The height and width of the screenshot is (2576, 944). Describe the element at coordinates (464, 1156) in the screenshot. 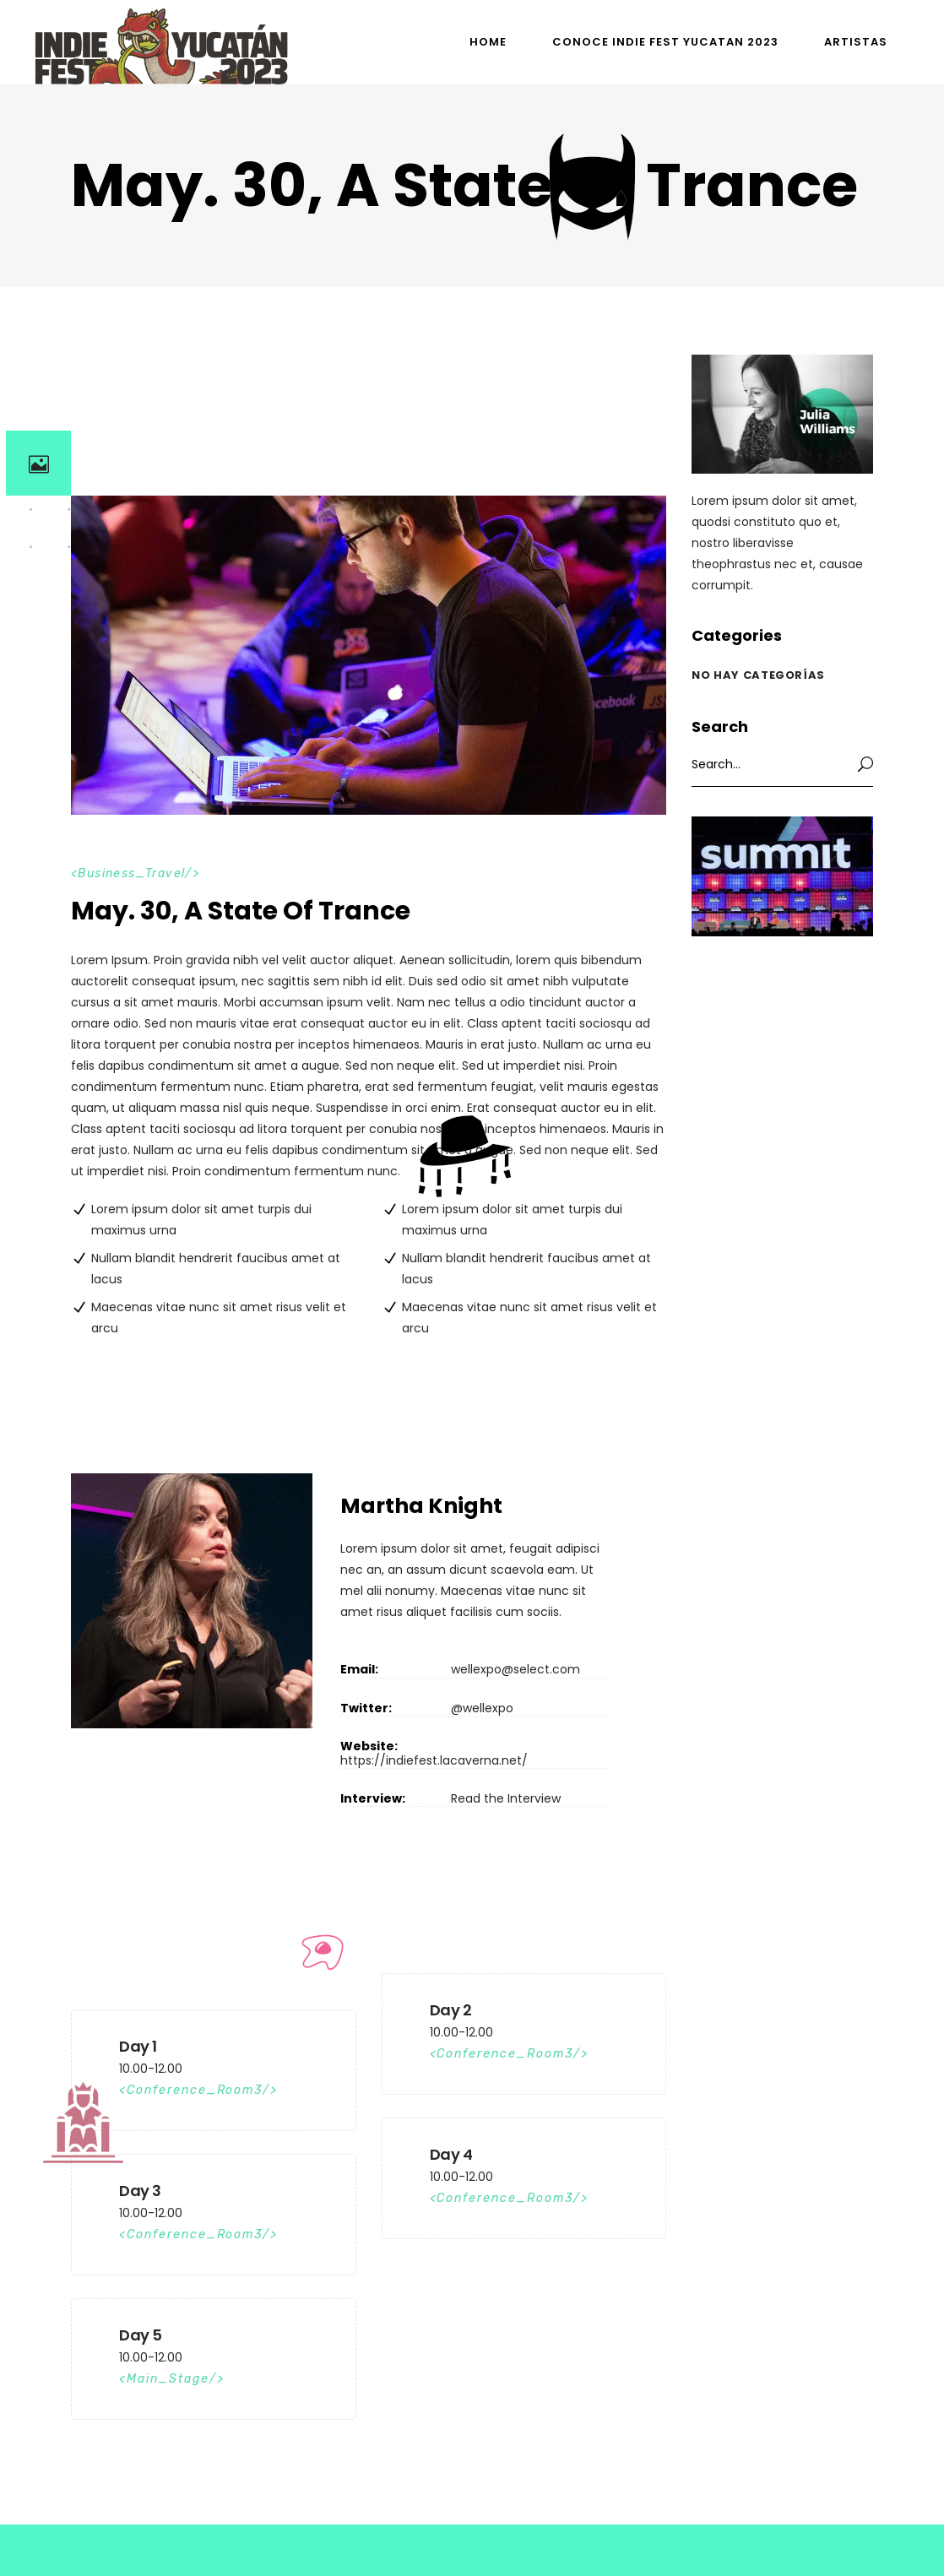

I see `select australian or outback themed character` at that location.